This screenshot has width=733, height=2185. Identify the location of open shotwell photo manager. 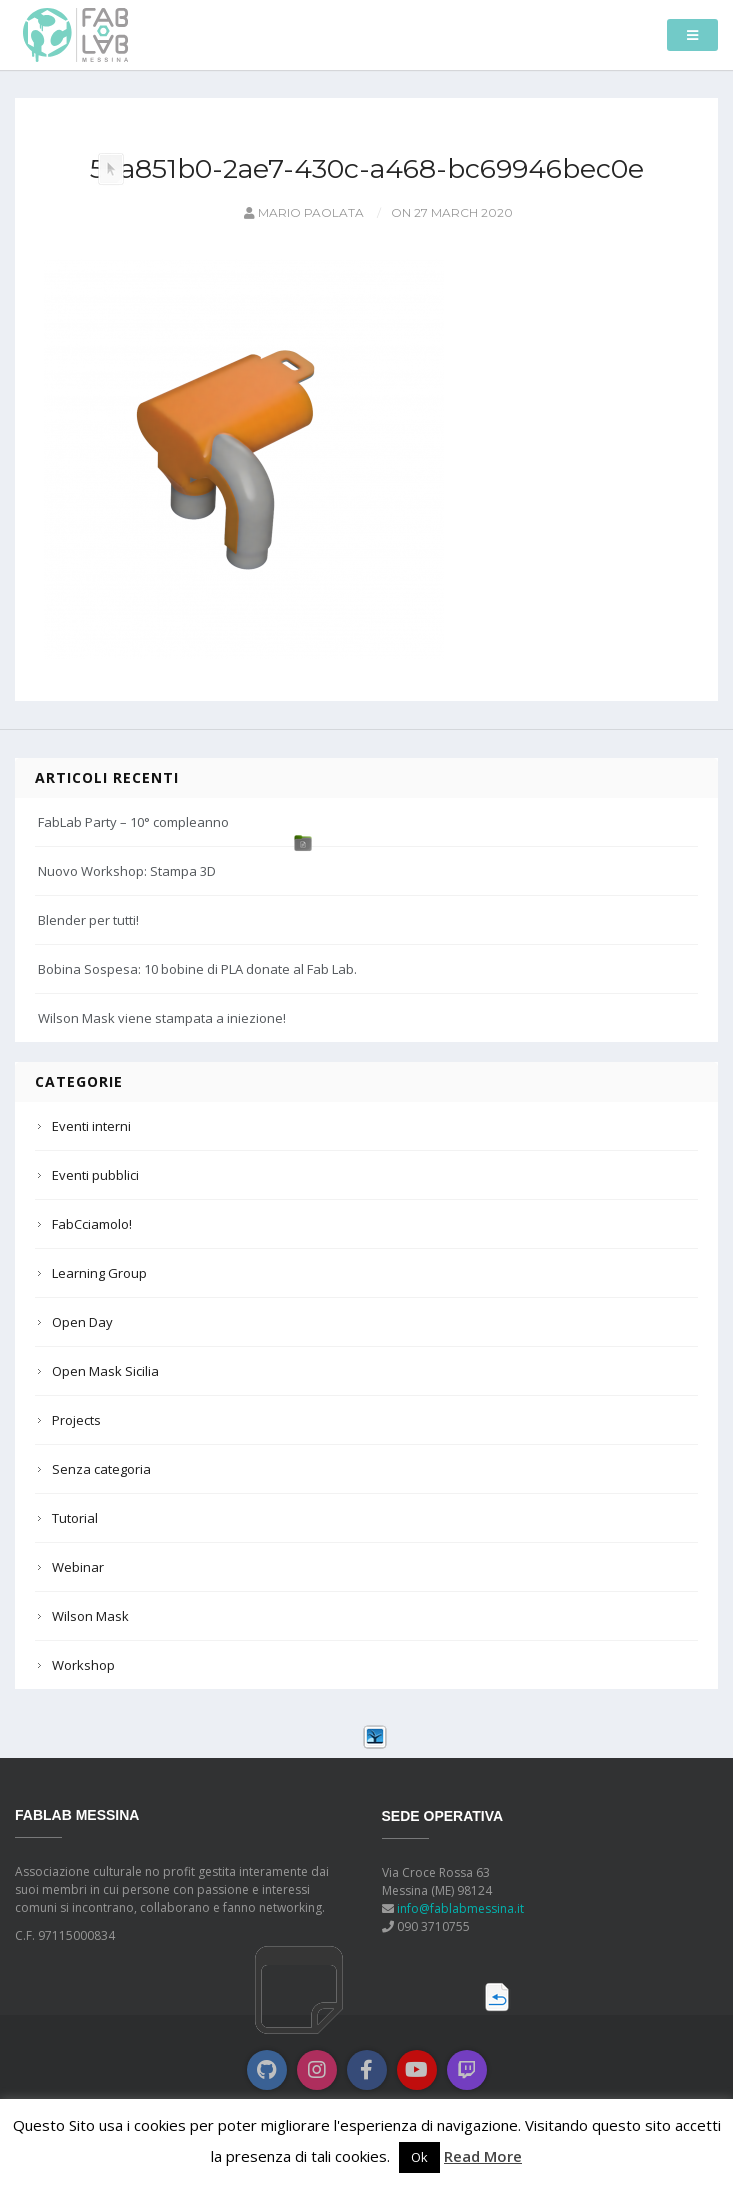
(375, 1737).